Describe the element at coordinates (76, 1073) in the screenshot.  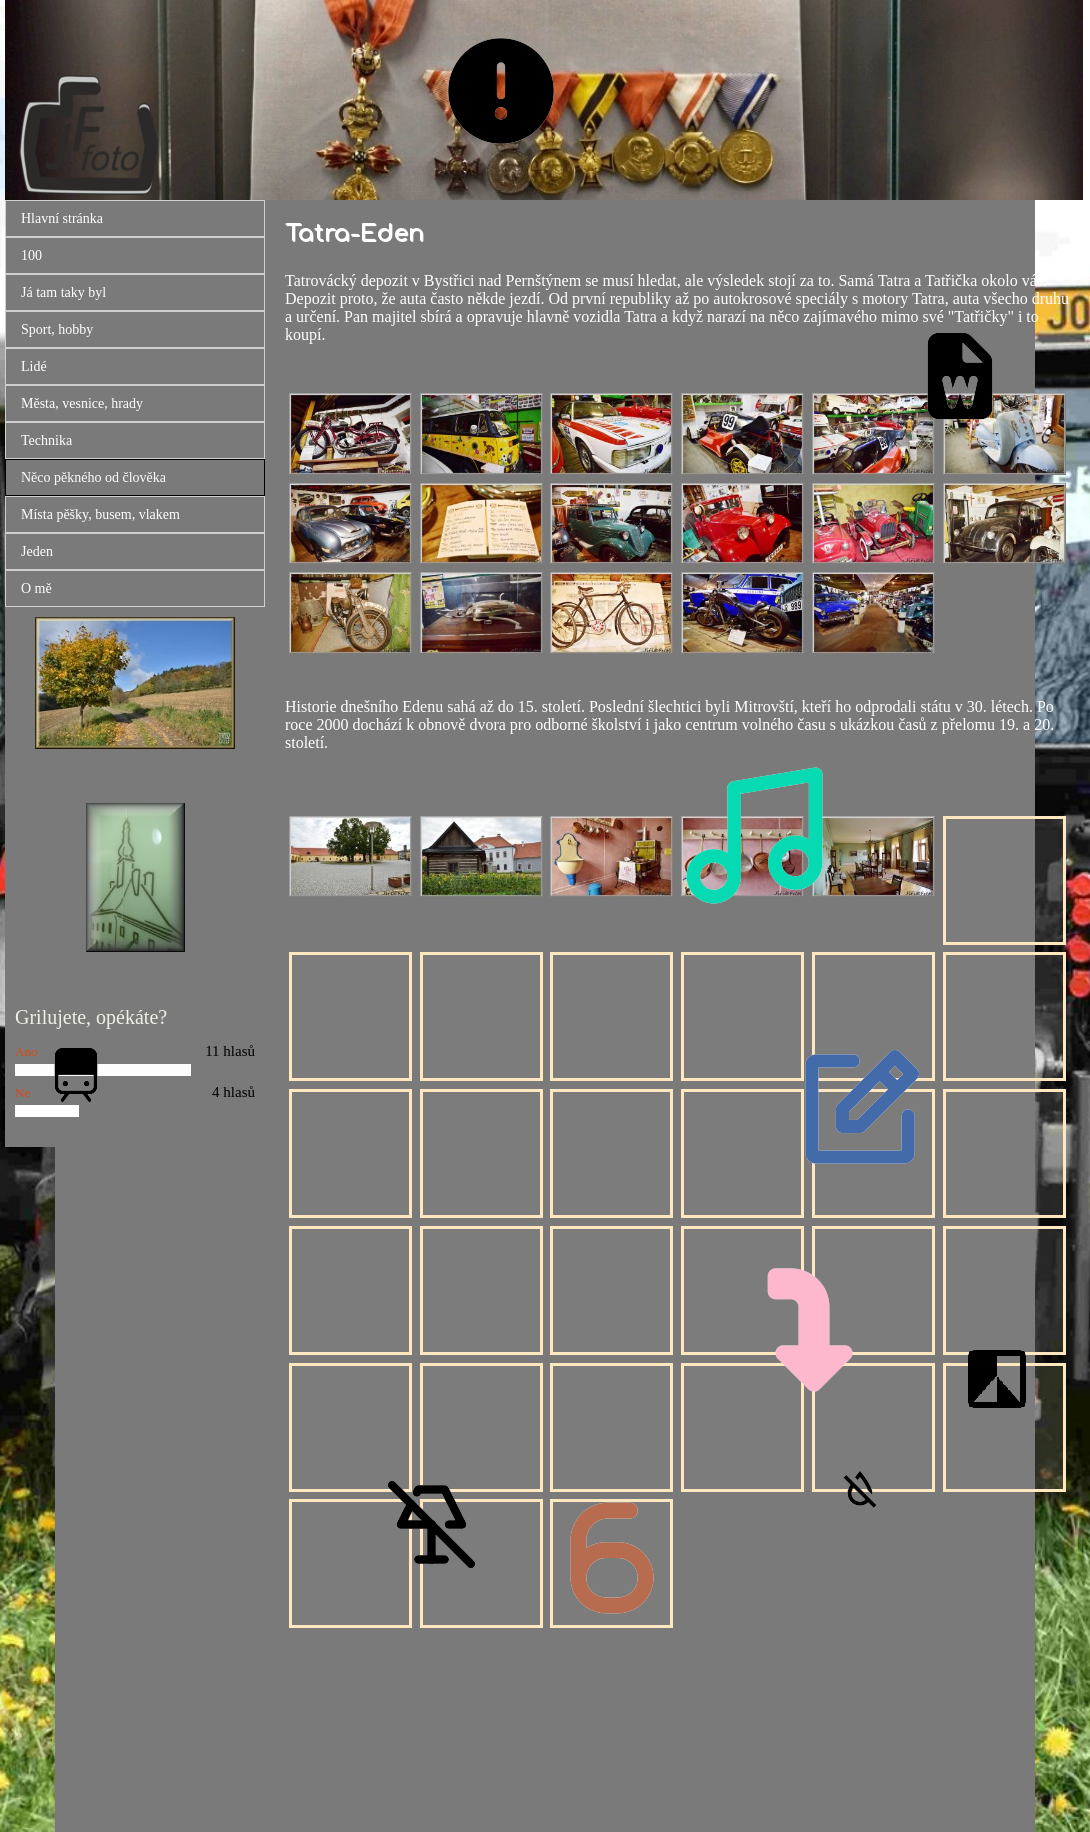
I see `access train schedules or rail services` at that location.